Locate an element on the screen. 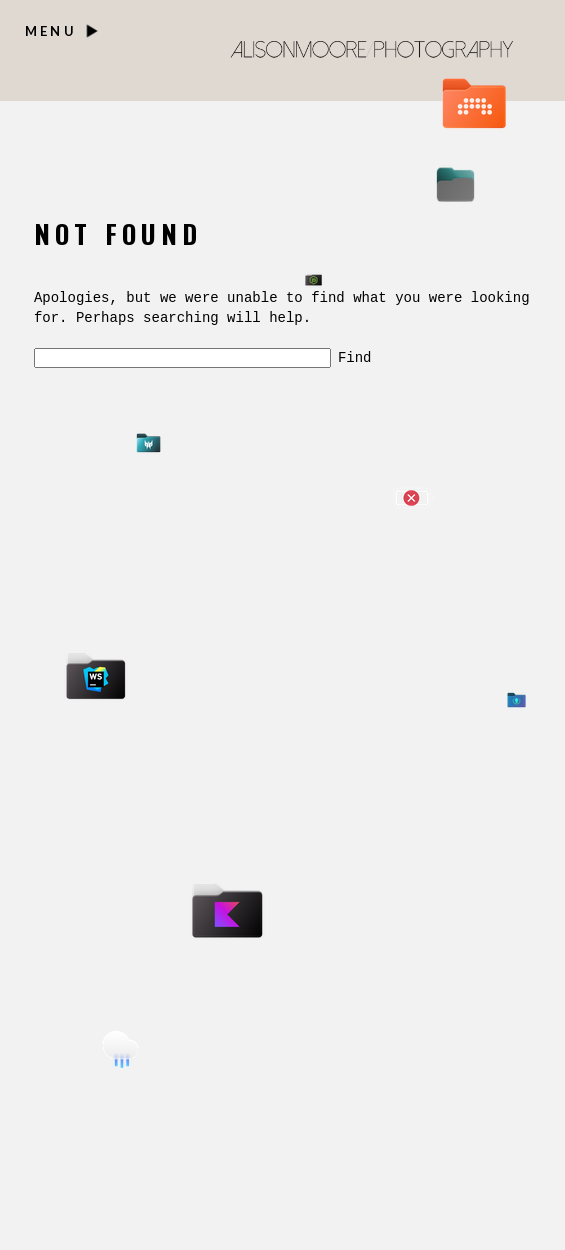 This screenshot has width=565, height=1250. open acer predator game files folder is located at coordinates (148, 443).